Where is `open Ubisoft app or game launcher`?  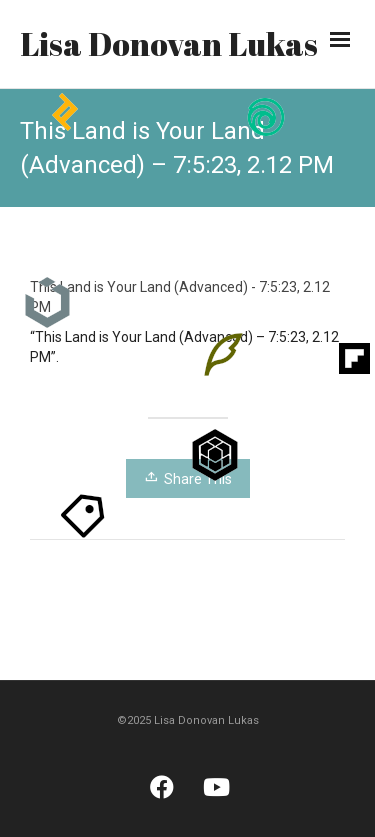
open Ubisoft app or game launcher is located at coordinates (266, 117).